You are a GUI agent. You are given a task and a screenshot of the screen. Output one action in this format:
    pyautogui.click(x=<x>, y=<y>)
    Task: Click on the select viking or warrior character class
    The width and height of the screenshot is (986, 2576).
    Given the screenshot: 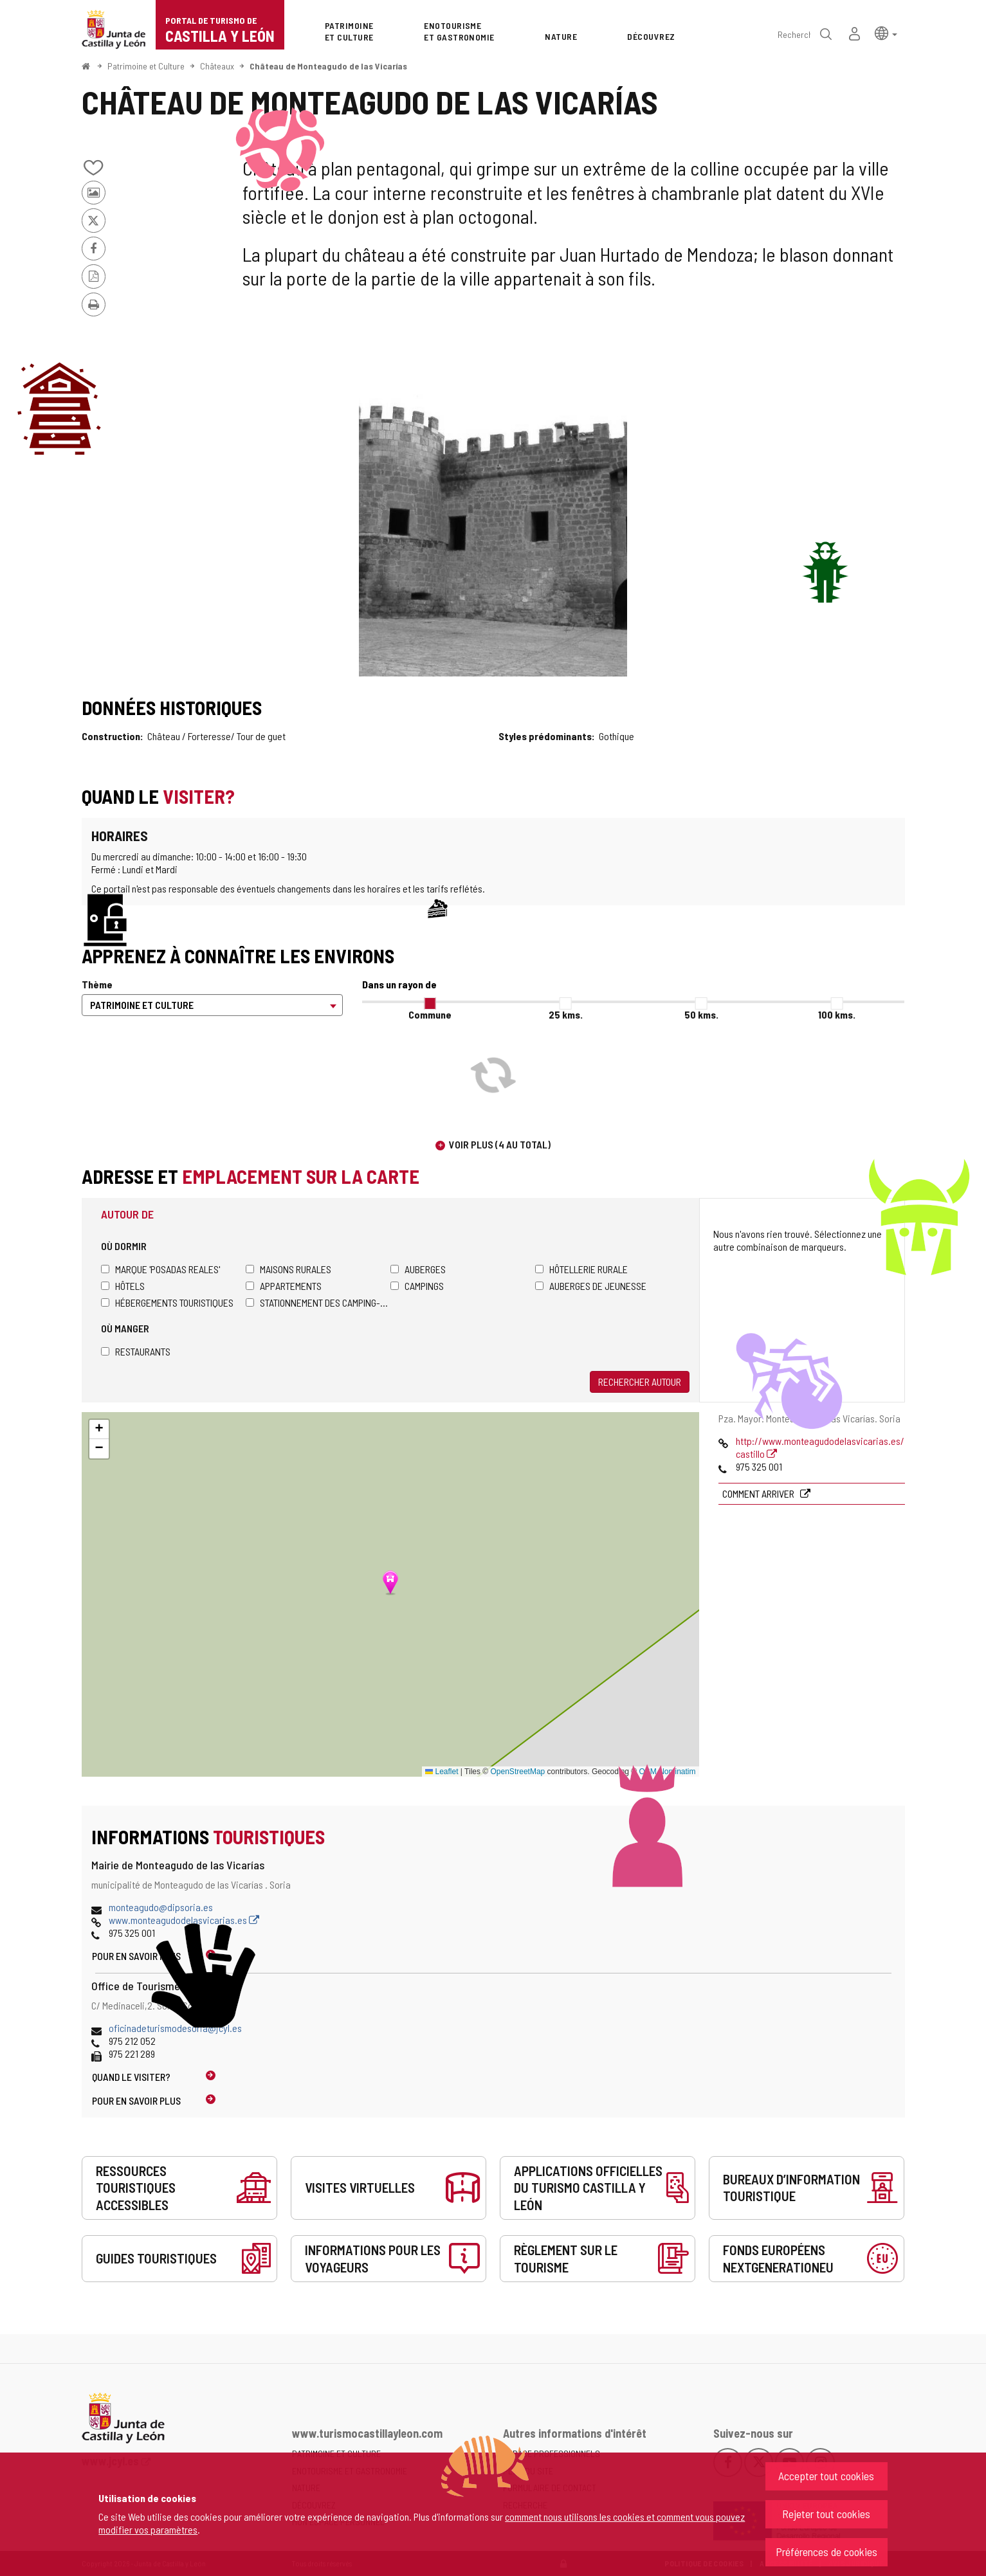 What is the action you would take?
    pyautogui.click(x=920, y=1217)
    